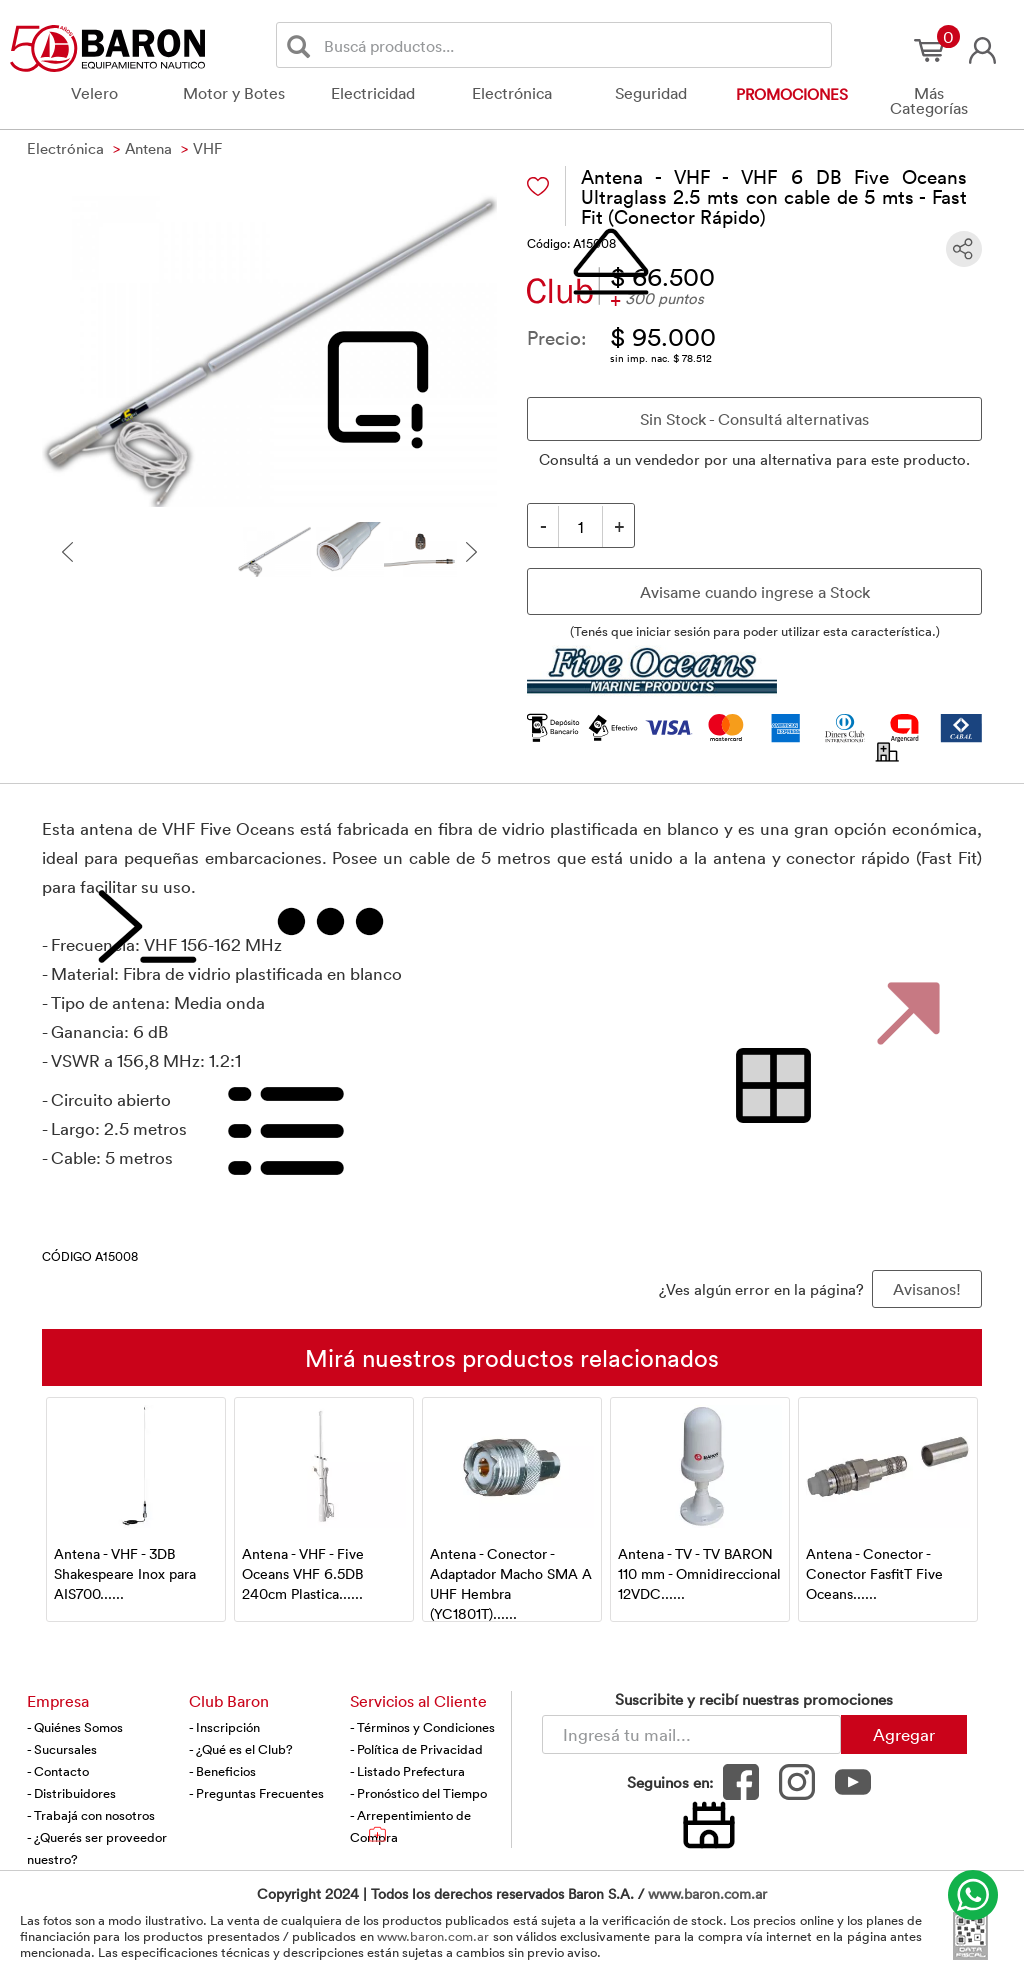  I want to click on access castle or fortress-themed game, so click(709, 1825).